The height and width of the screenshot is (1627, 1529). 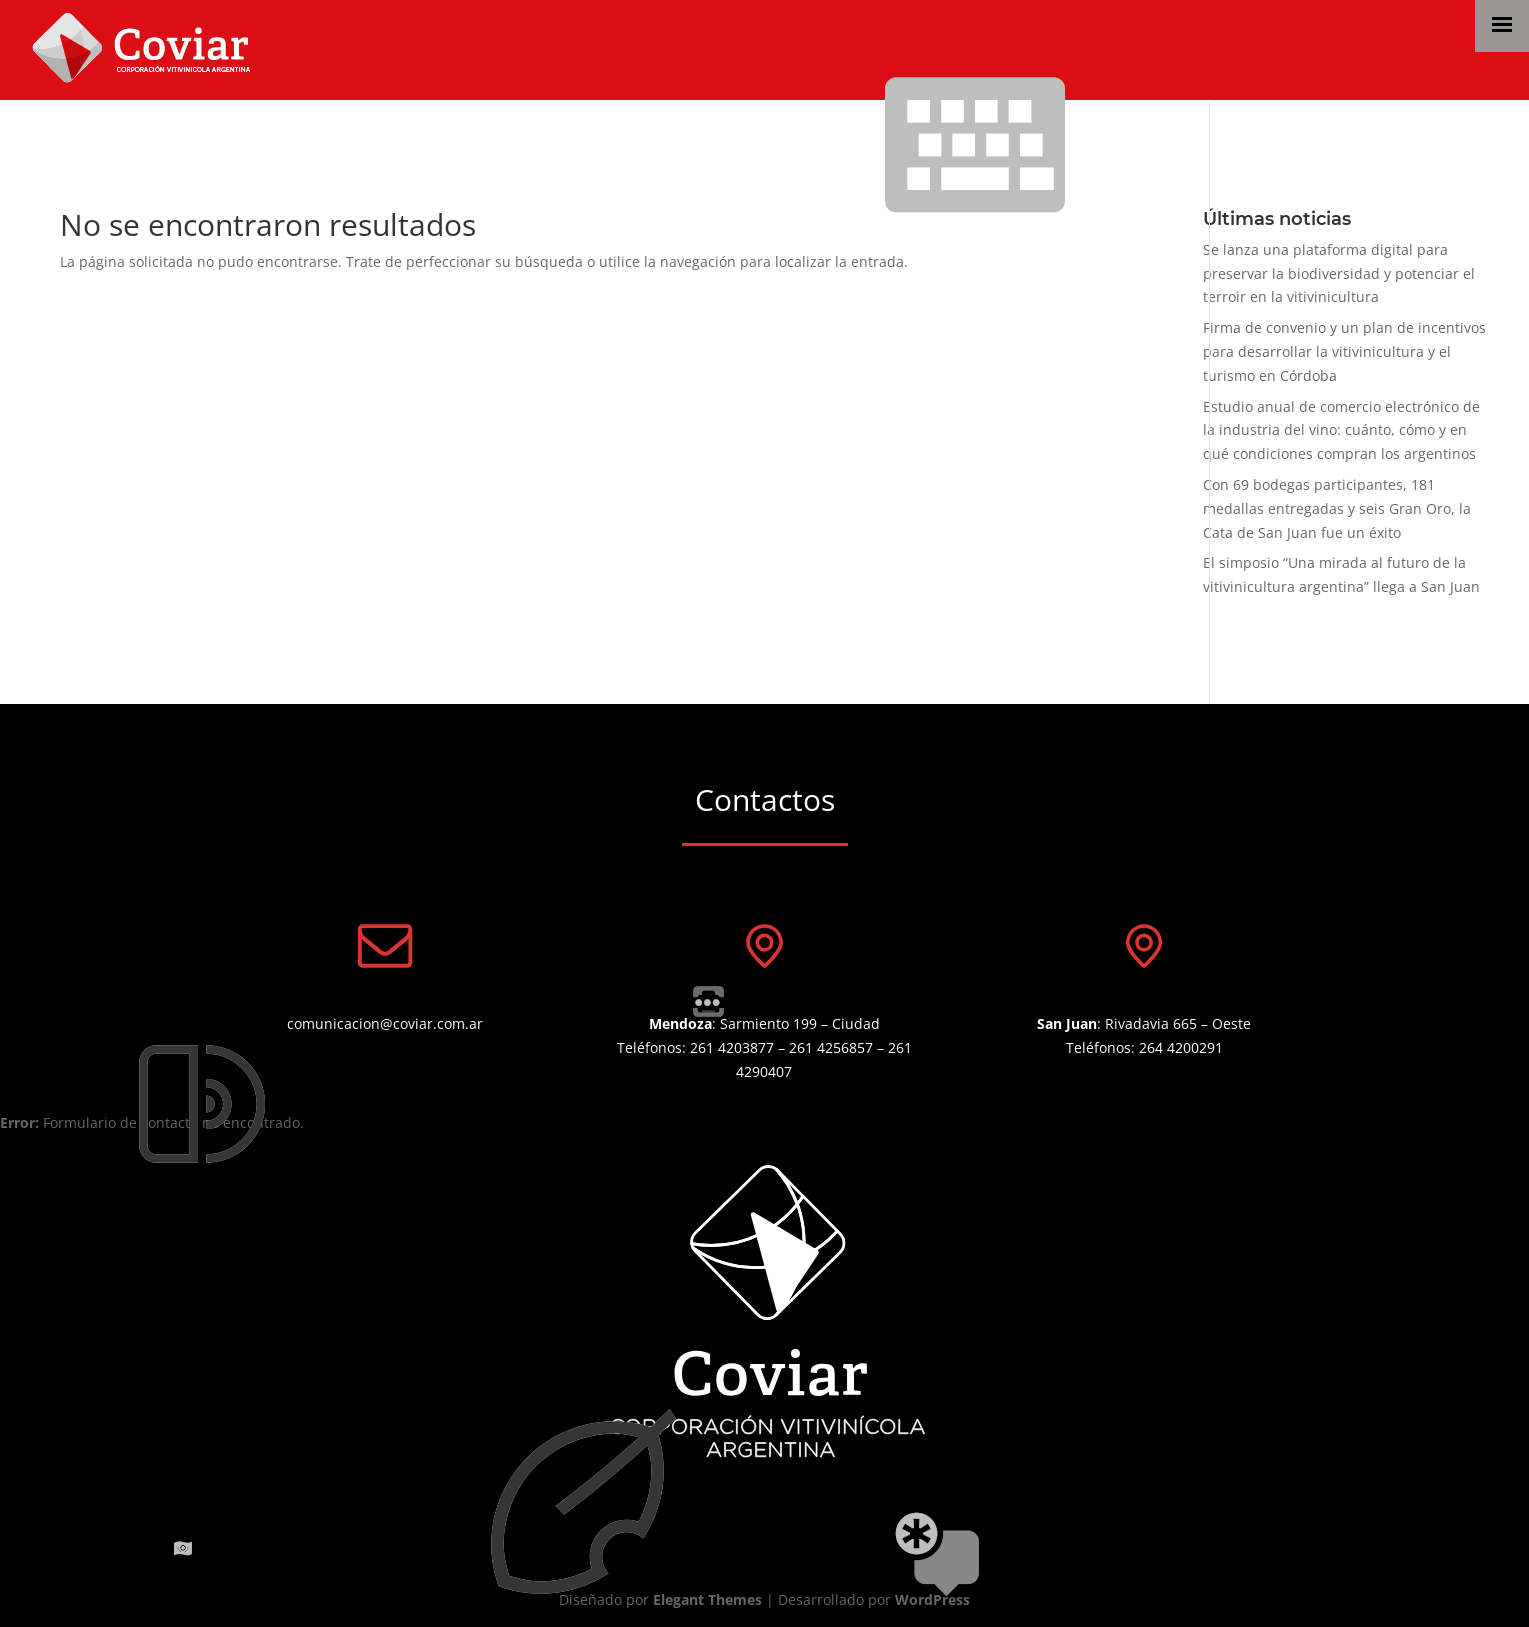 I want to click on access nature and plant emoji category, so click(x=577, y=1507).